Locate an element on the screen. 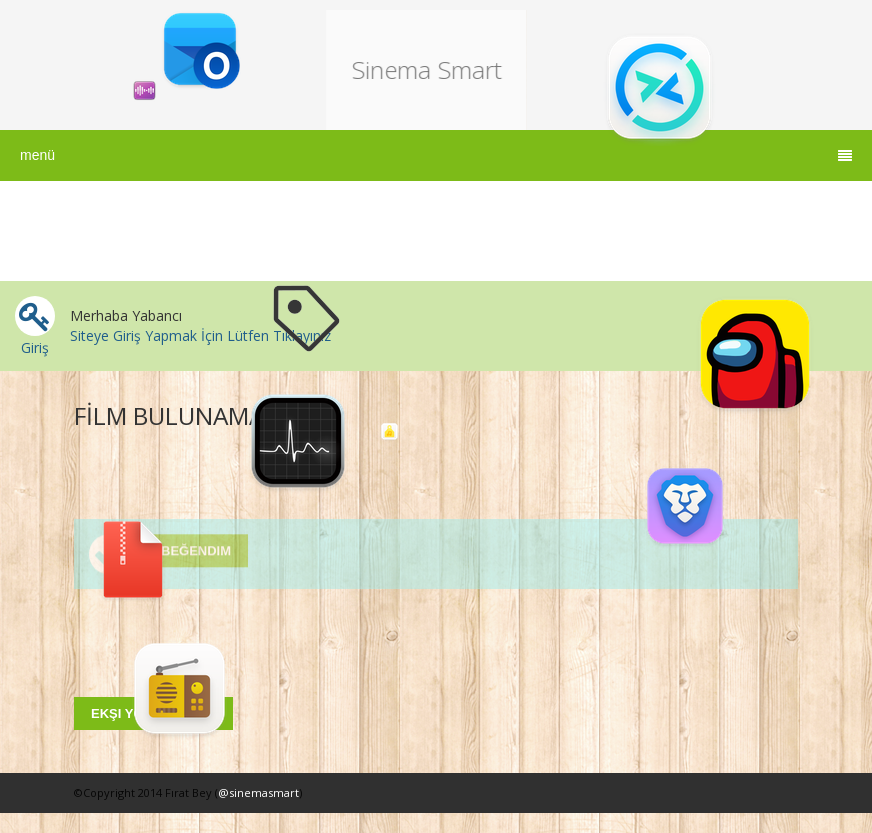 The width and height of the screenshot is (872, 833). open the audio recorder app is located at coordinates (144, 90).